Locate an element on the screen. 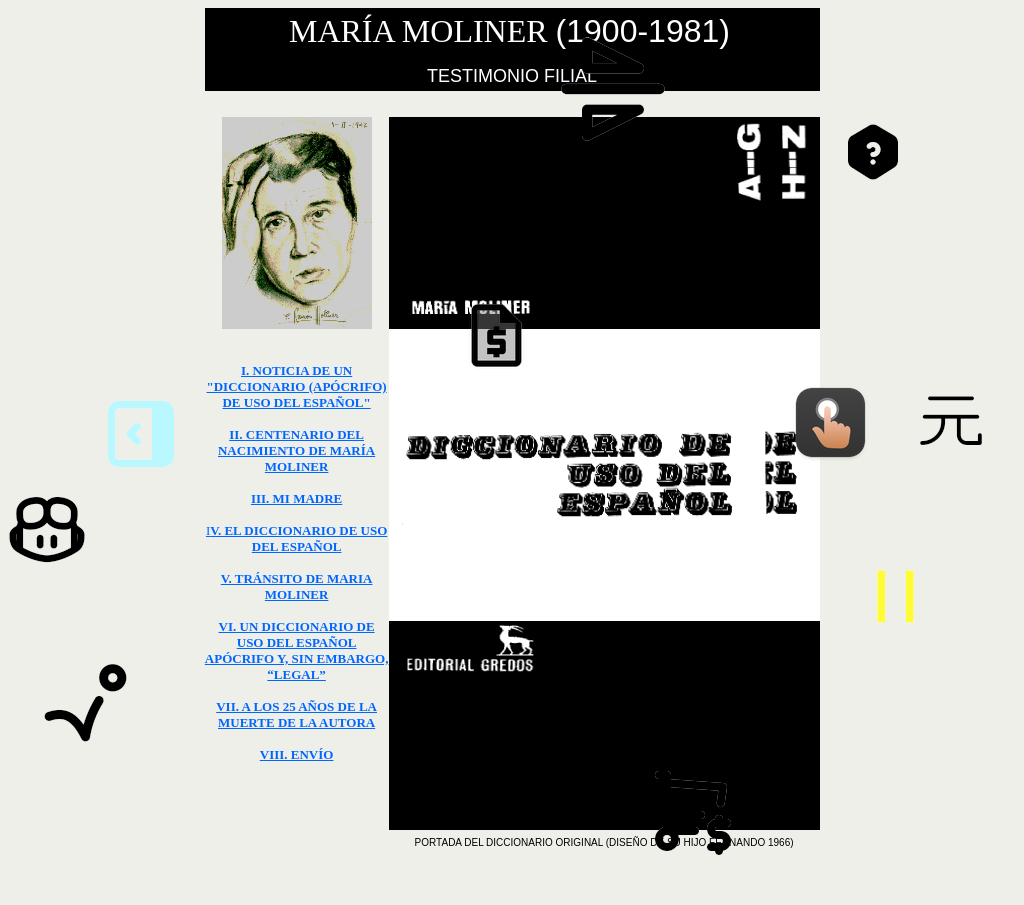 The width and height of the screenshot is (1024, 905). touchscreen input settings is located at coordinates (830, 422).